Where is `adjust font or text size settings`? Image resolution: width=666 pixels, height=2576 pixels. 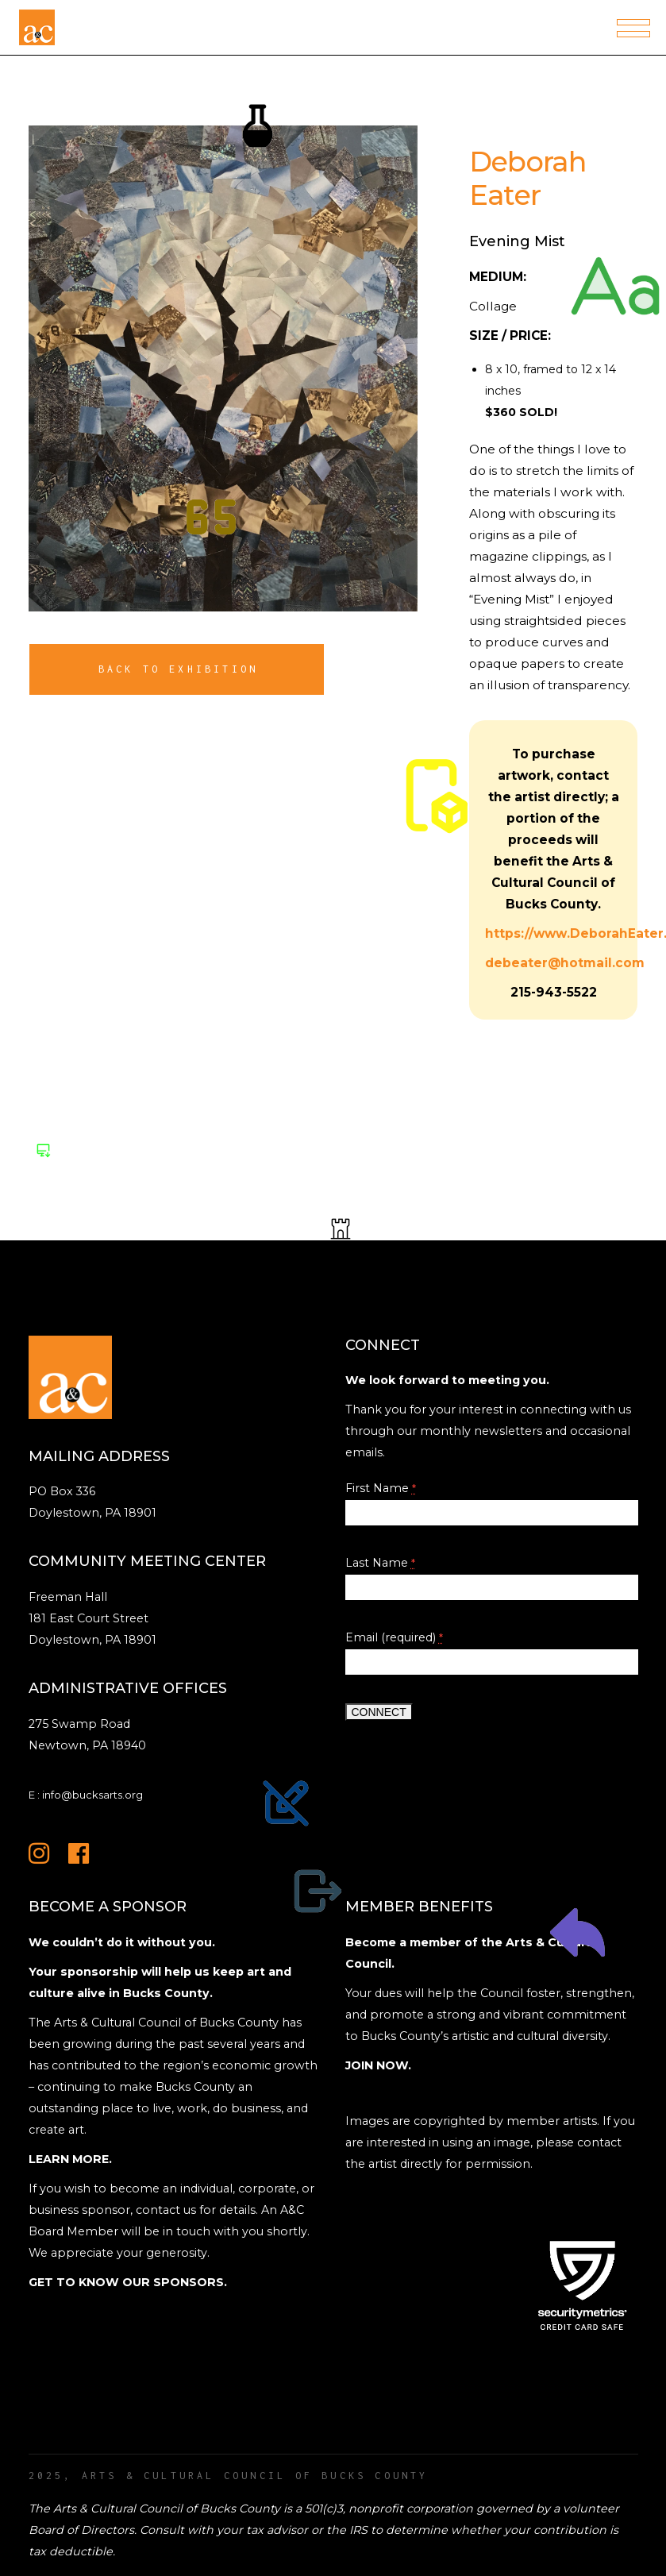 adjust font or text size settings is located at coordinates (617, 287).